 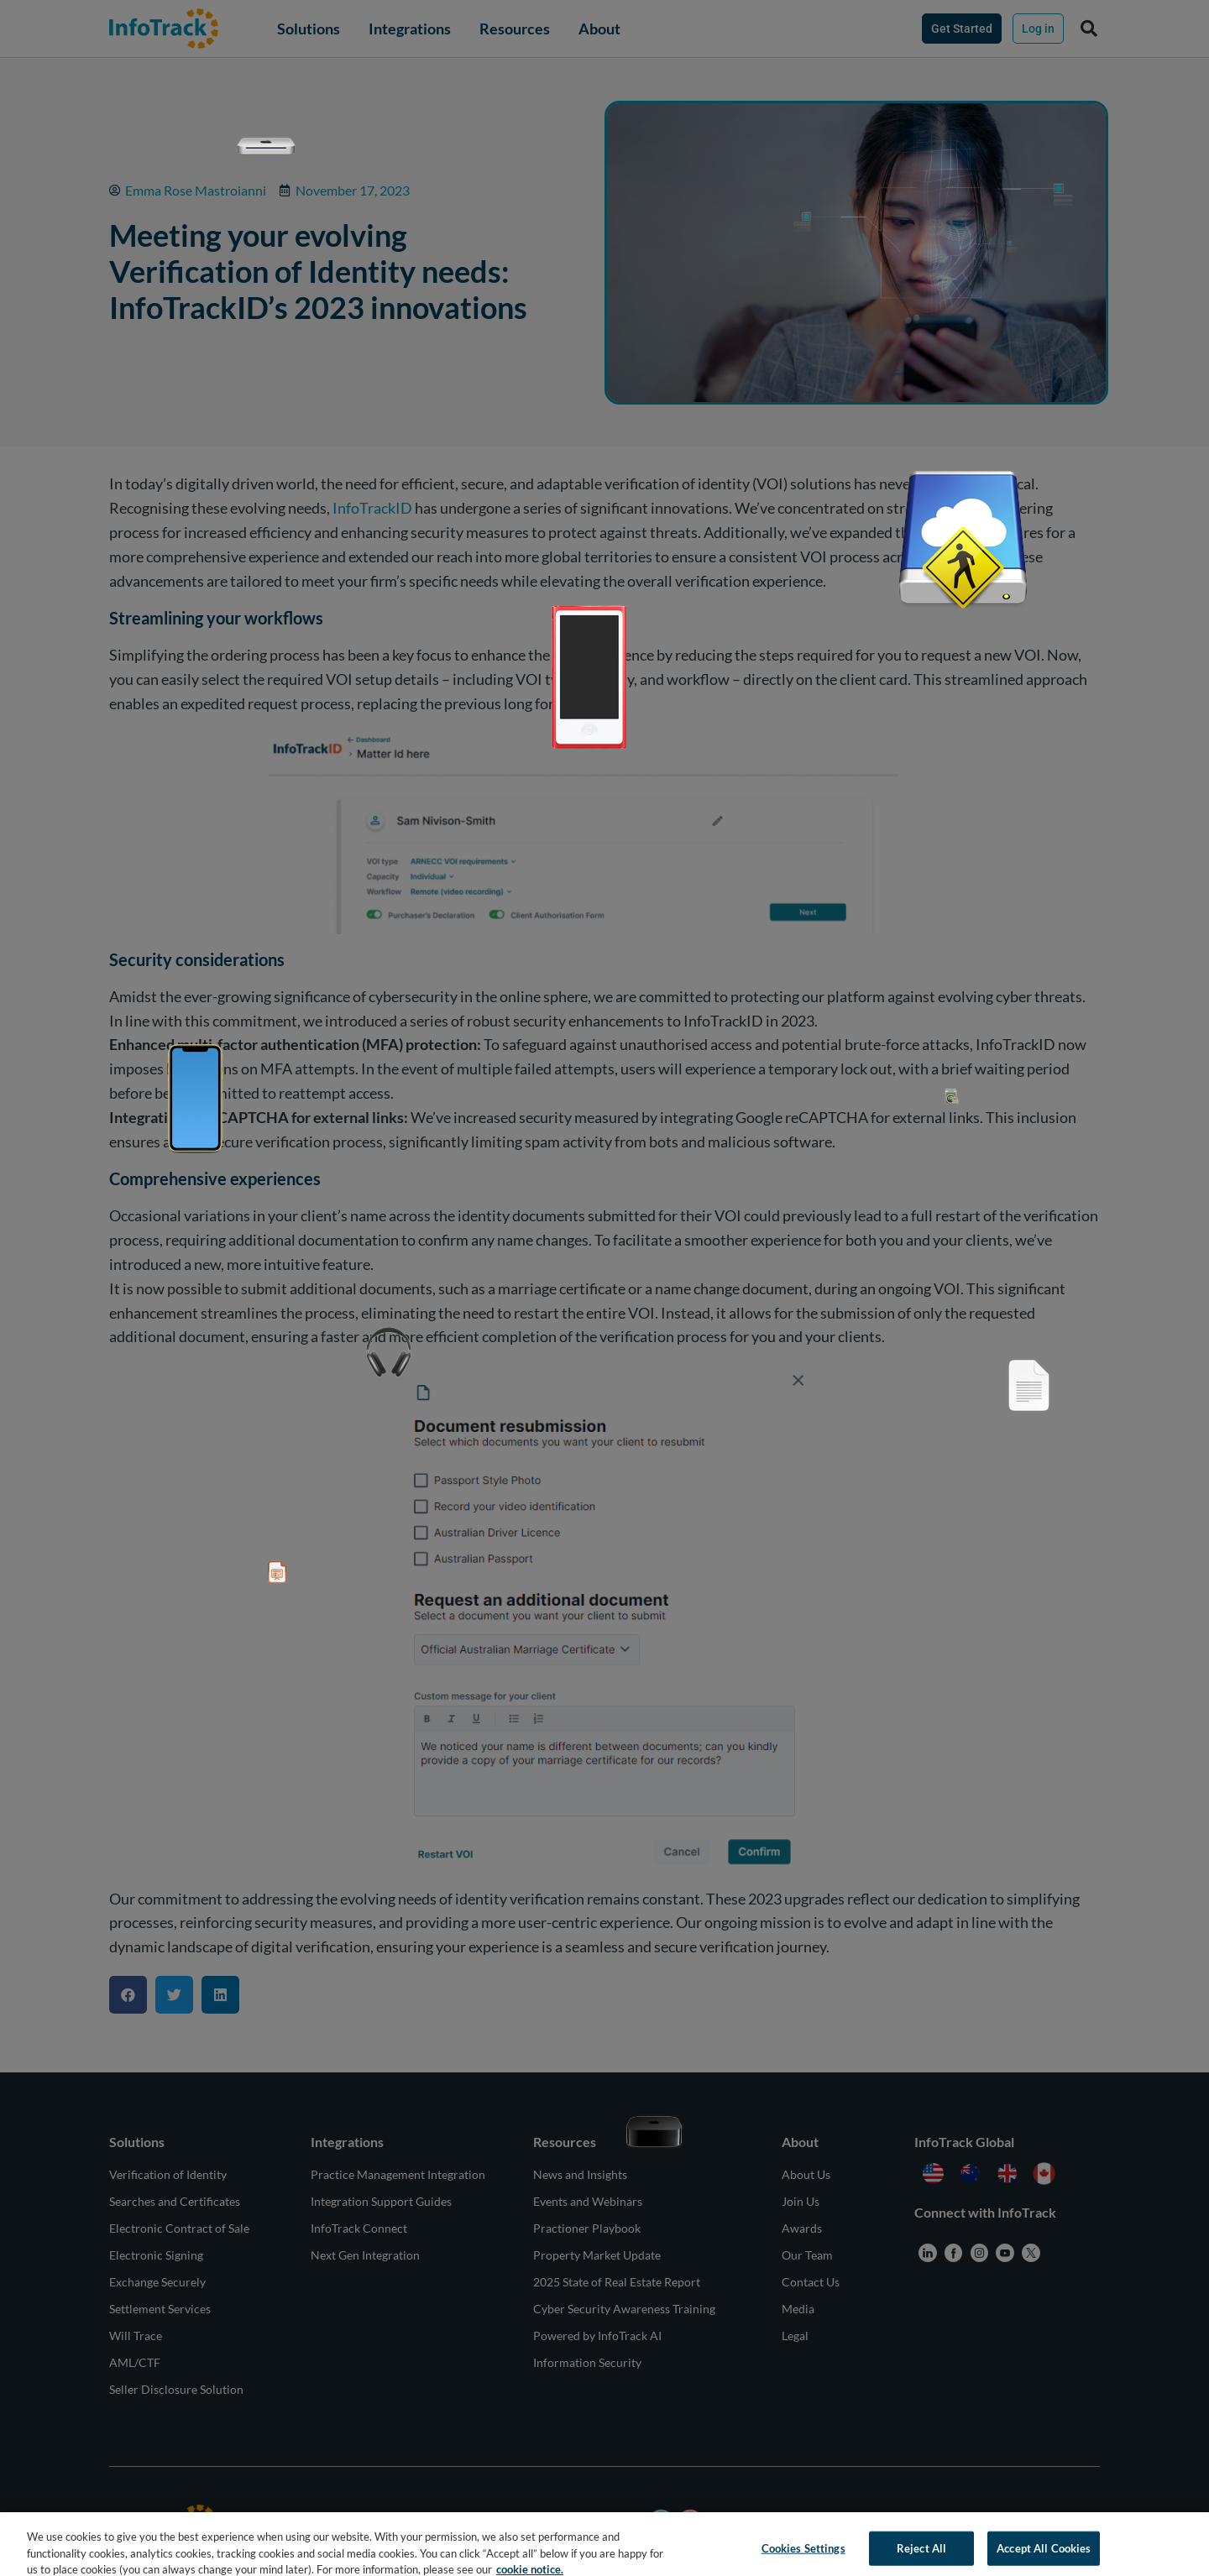 I want to click on iPod nano device in red, so click(x=589, y=677).